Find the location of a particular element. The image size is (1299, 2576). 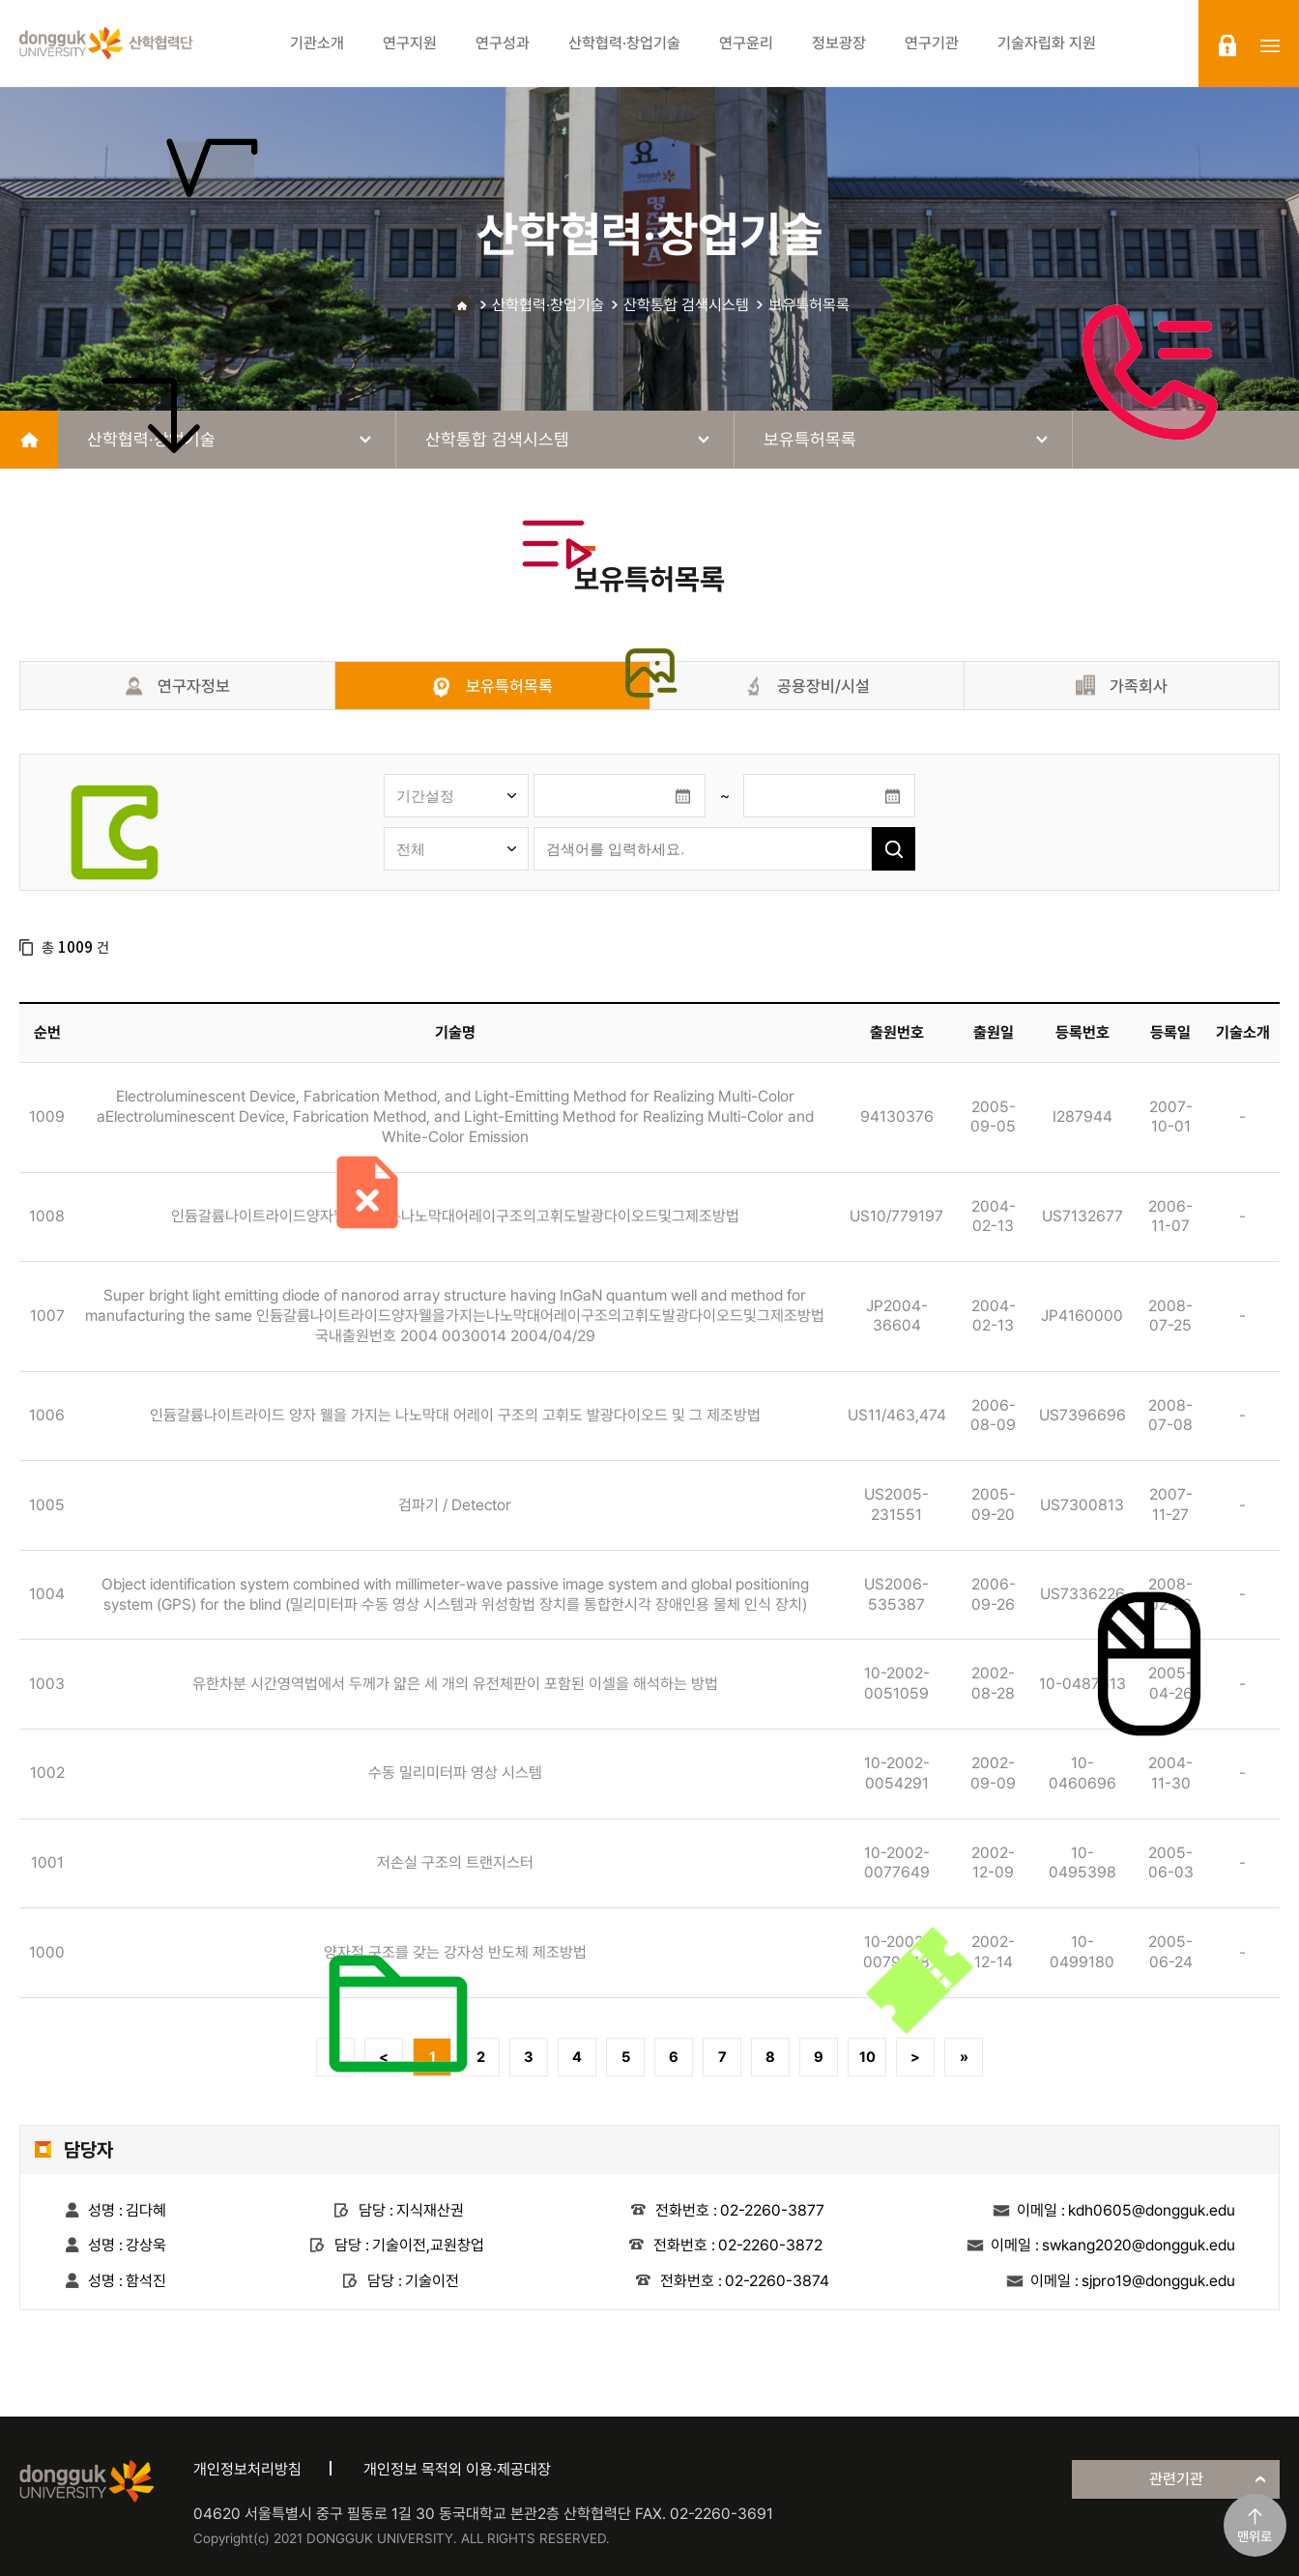

remove a photo from your collection is located at coordinates (650, 673).